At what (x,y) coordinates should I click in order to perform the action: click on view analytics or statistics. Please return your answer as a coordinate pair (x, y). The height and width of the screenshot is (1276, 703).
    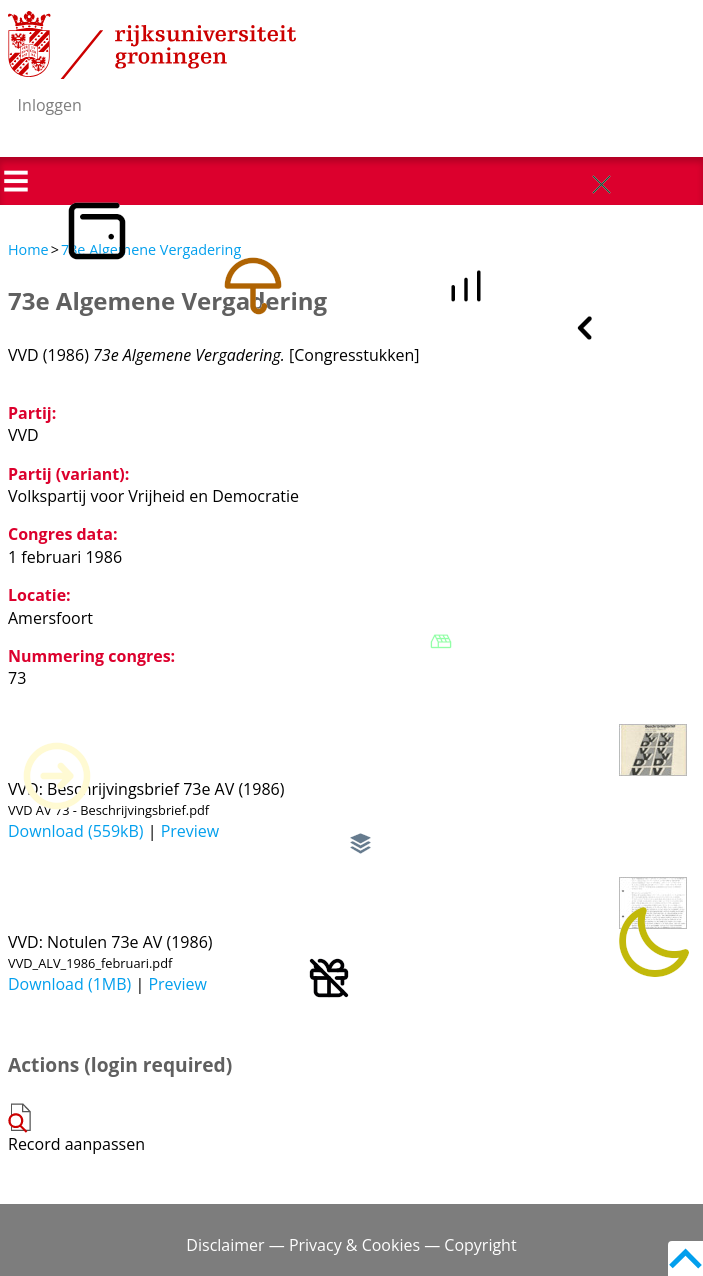
    Looking at the image, I should click on (466, 285).